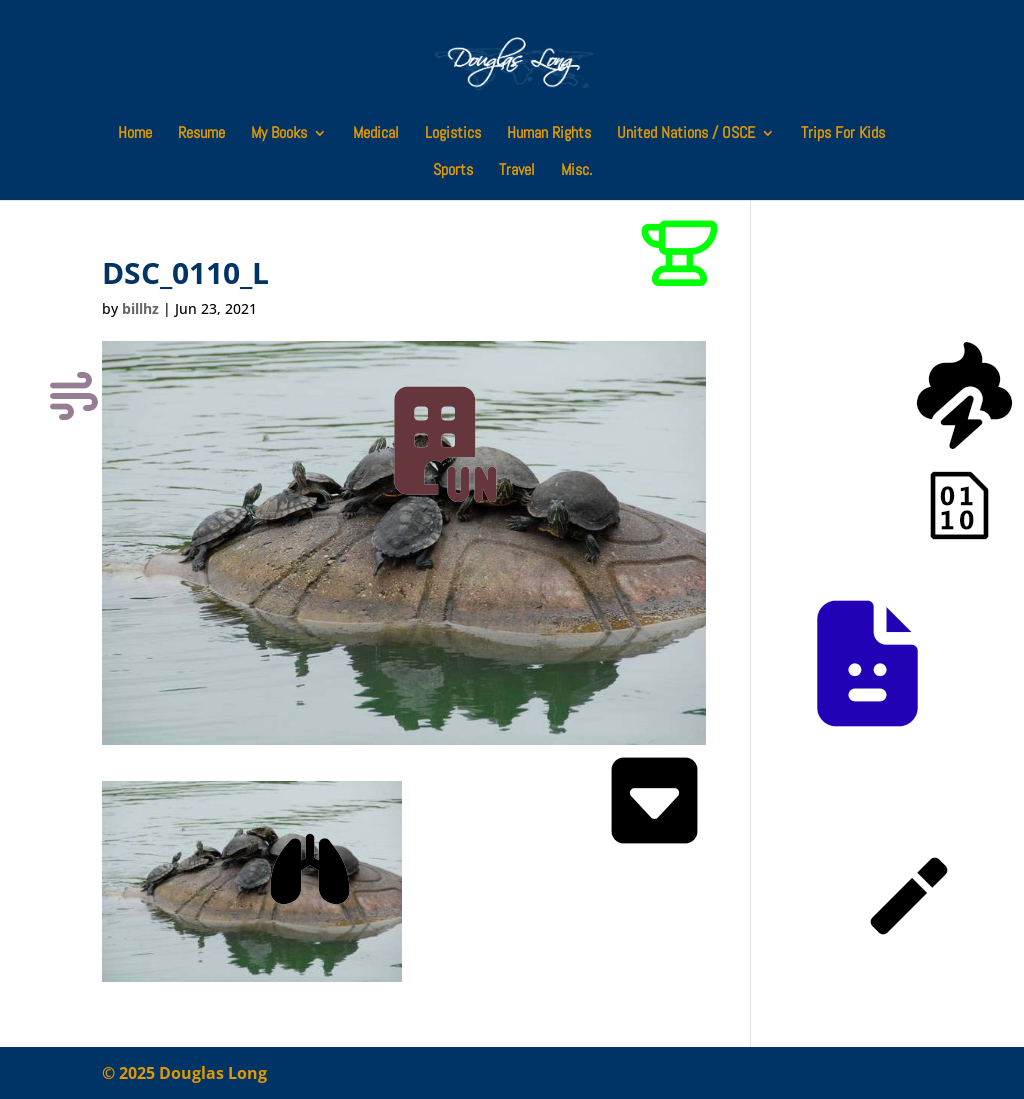 This screenshot has width=1024, height=1099. I want to click on expand dropdown menu, so click(654, 800).